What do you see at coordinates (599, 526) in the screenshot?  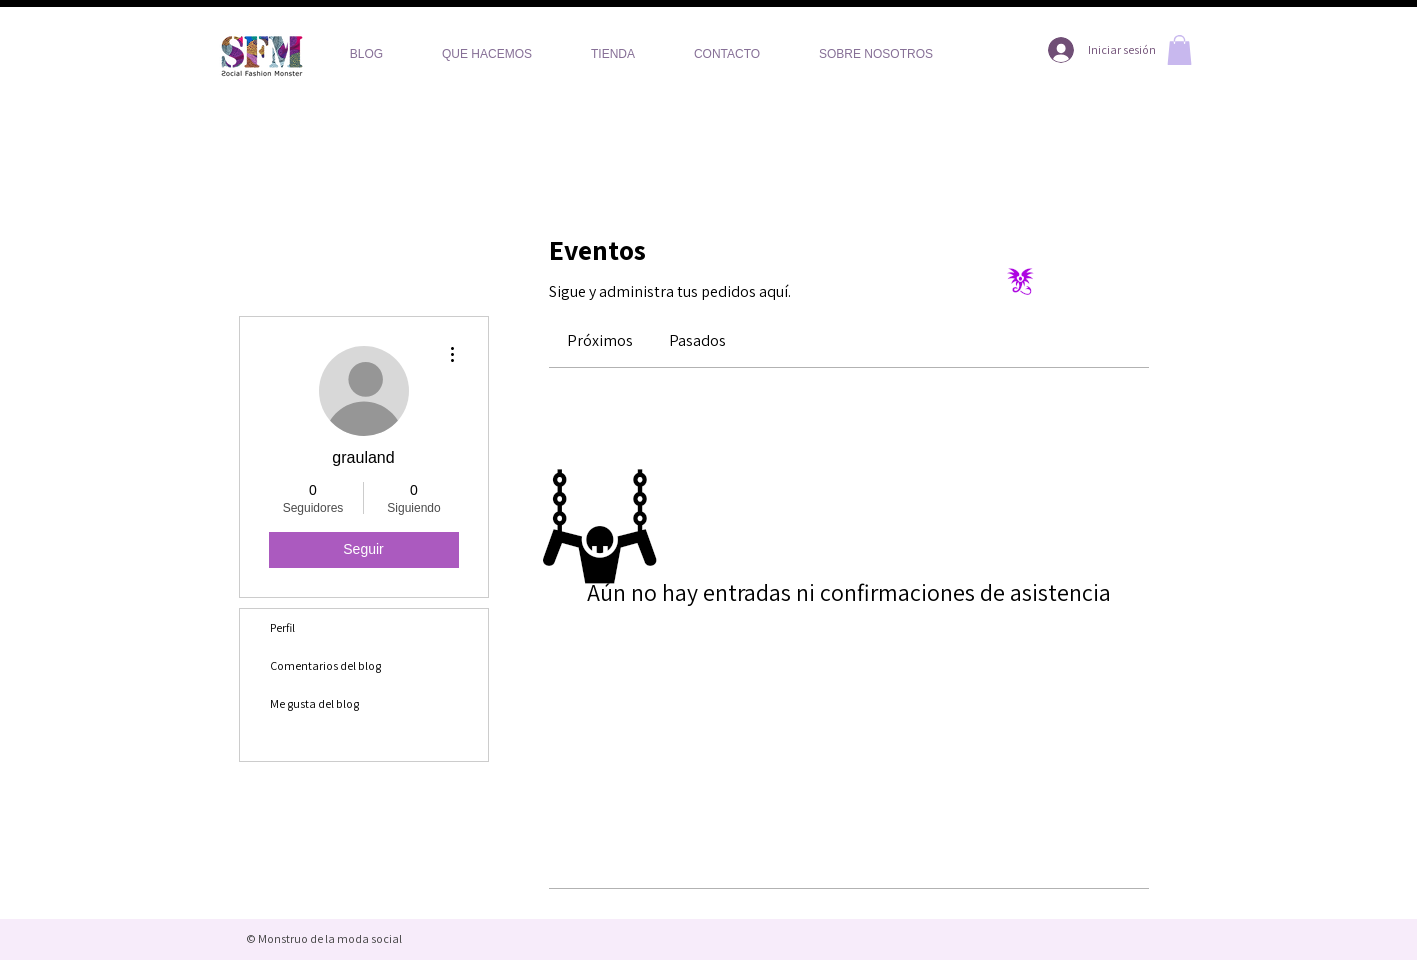 I see `indicates a captured or restrained character status` at bounding box center [599, 526].